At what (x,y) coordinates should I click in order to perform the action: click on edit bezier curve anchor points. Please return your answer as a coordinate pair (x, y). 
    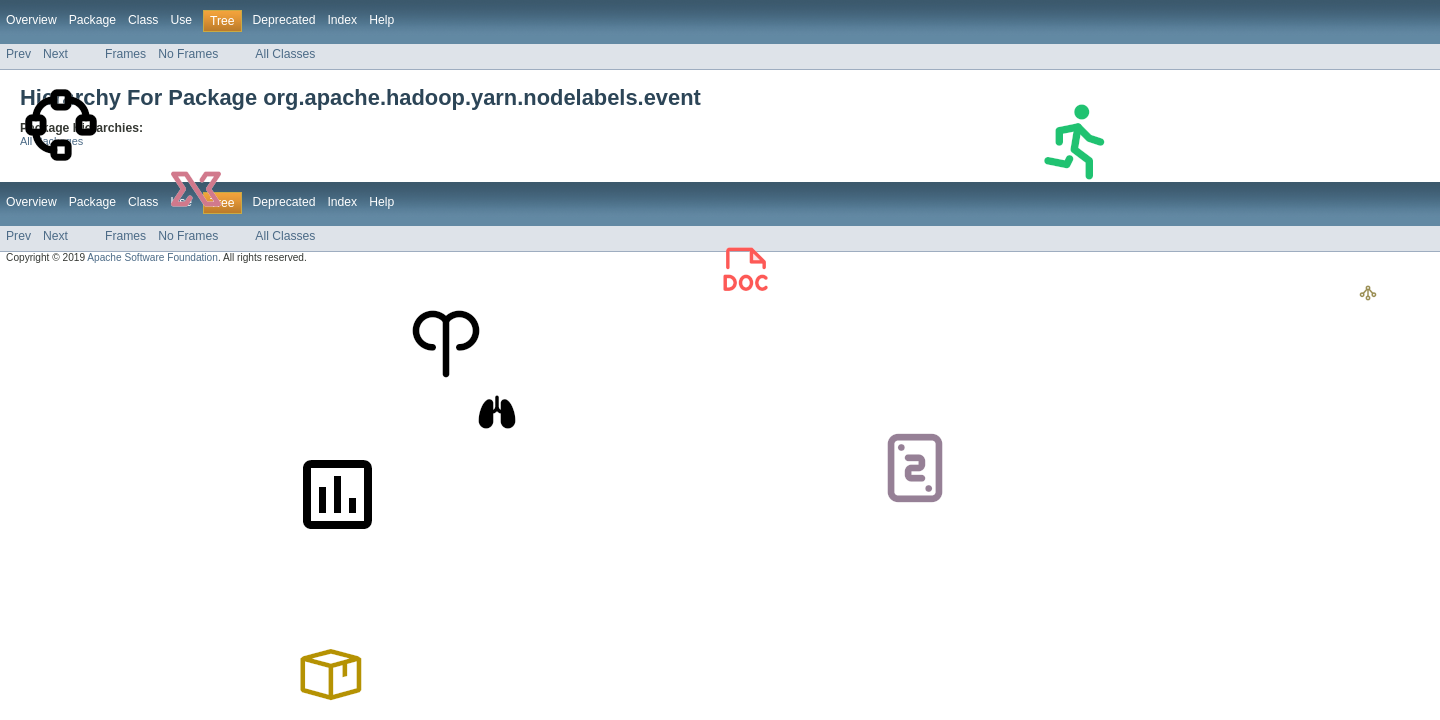
    Looking at the image, I should click on (61, 125).